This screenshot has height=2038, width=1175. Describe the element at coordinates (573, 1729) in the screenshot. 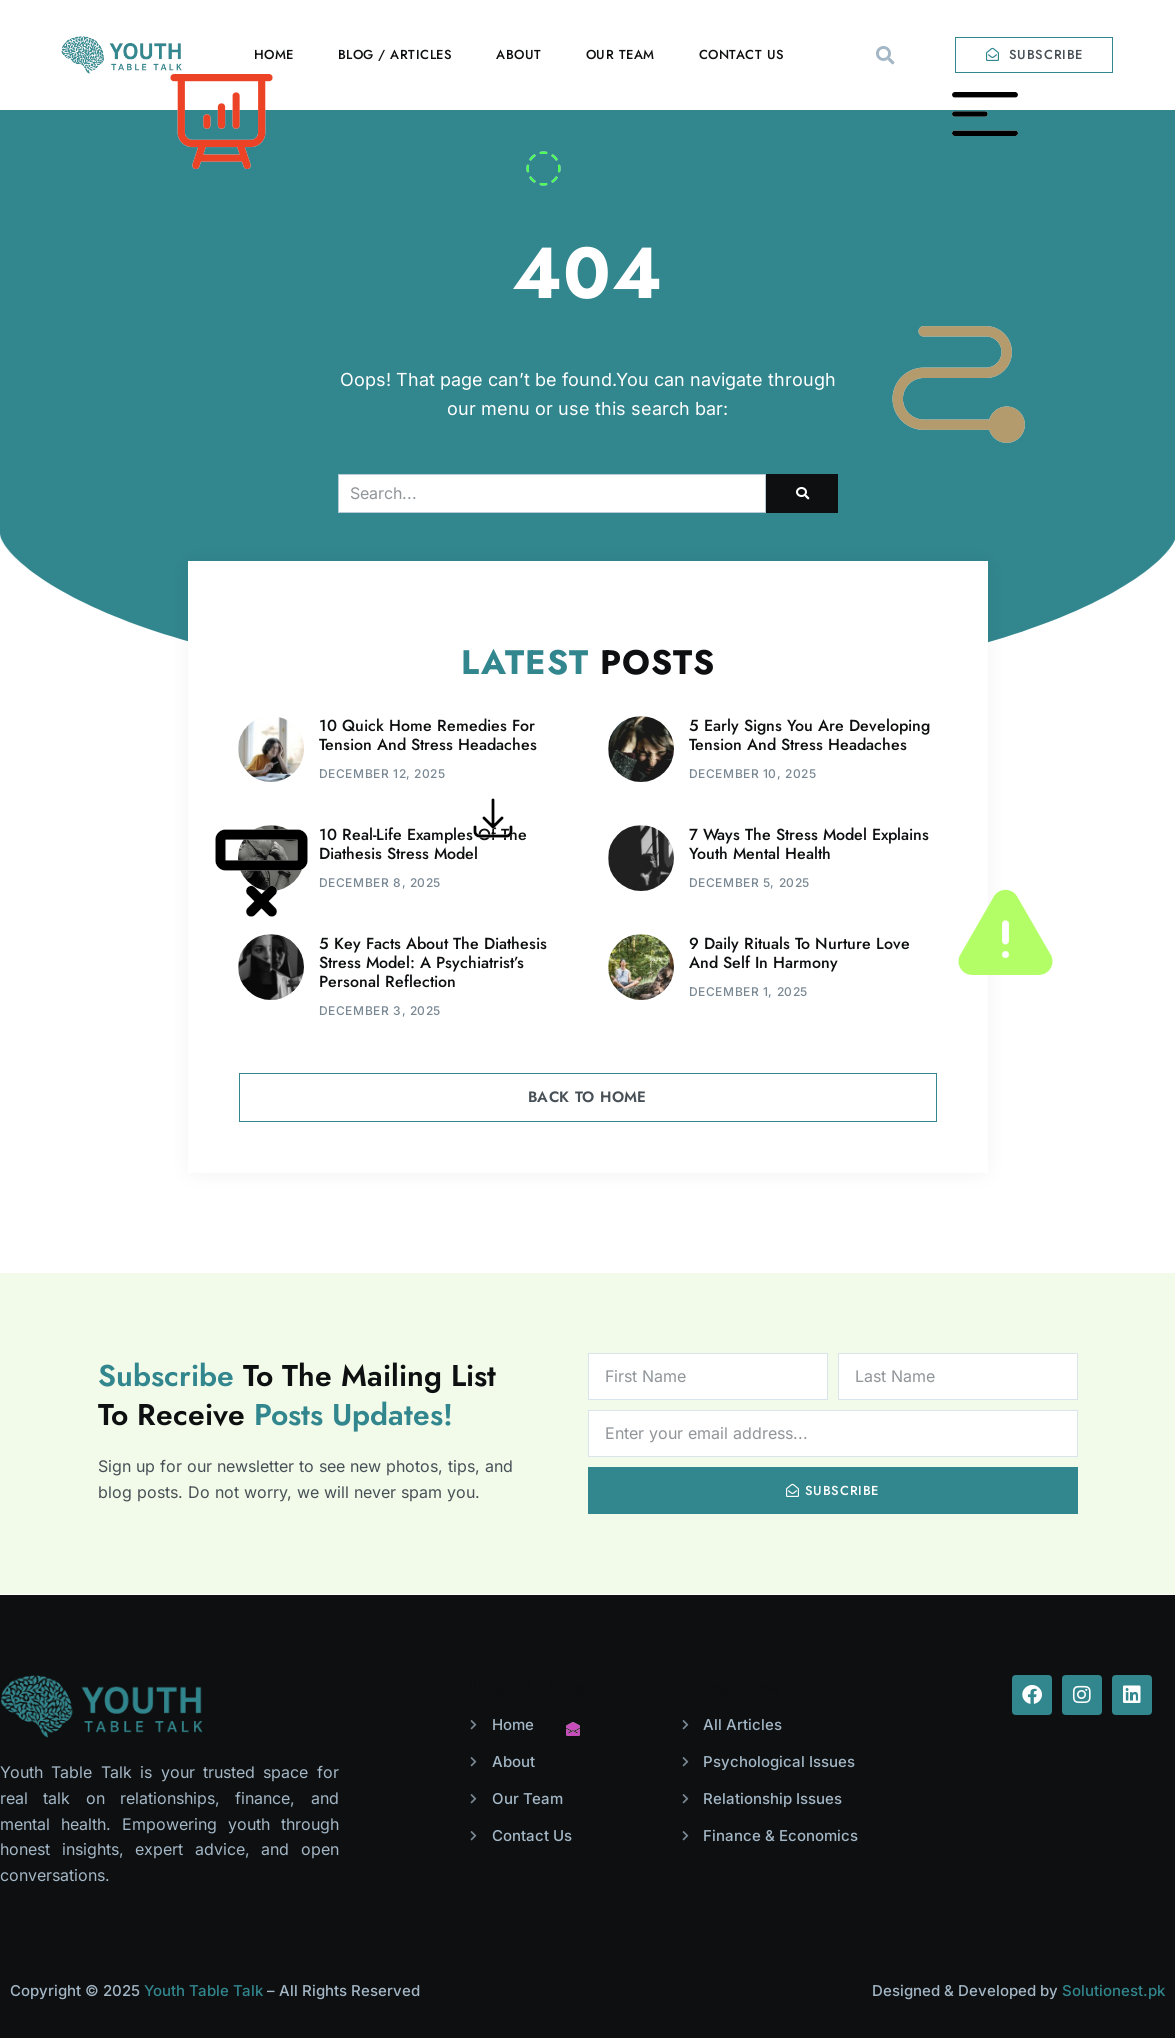

I see `view opened or read messages` at that location.